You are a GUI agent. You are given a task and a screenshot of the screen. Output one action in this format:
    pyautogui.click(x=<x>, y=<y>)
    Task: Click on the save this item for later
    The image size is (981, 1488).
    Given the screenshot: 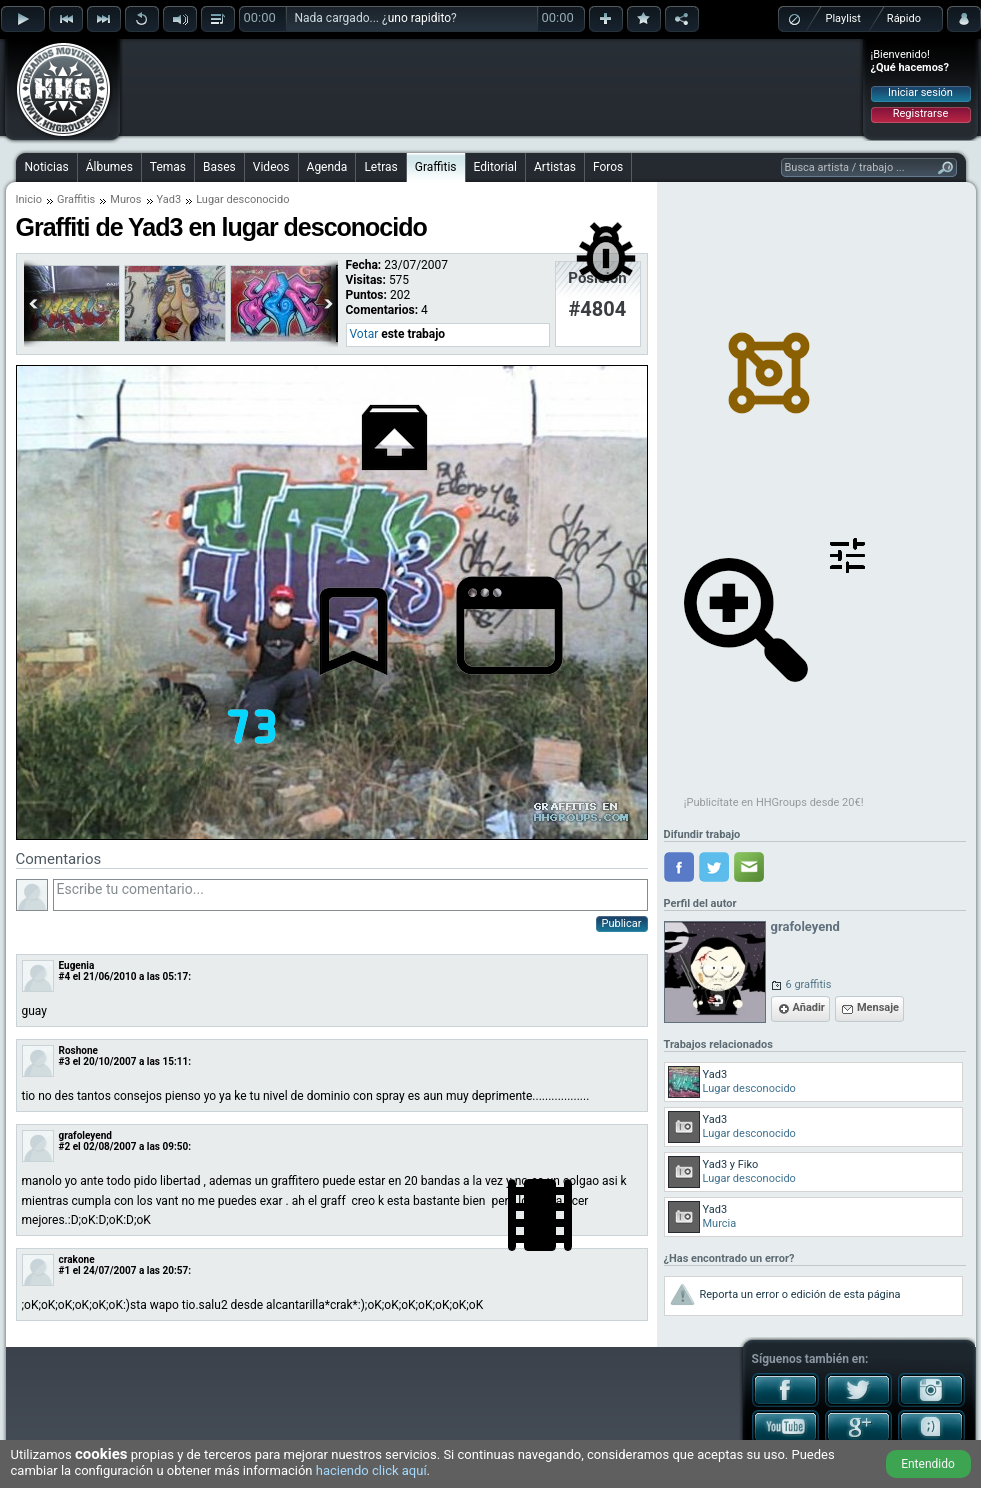 What is the action you would take?
    pyautogui.click(x=353, y=631)
    